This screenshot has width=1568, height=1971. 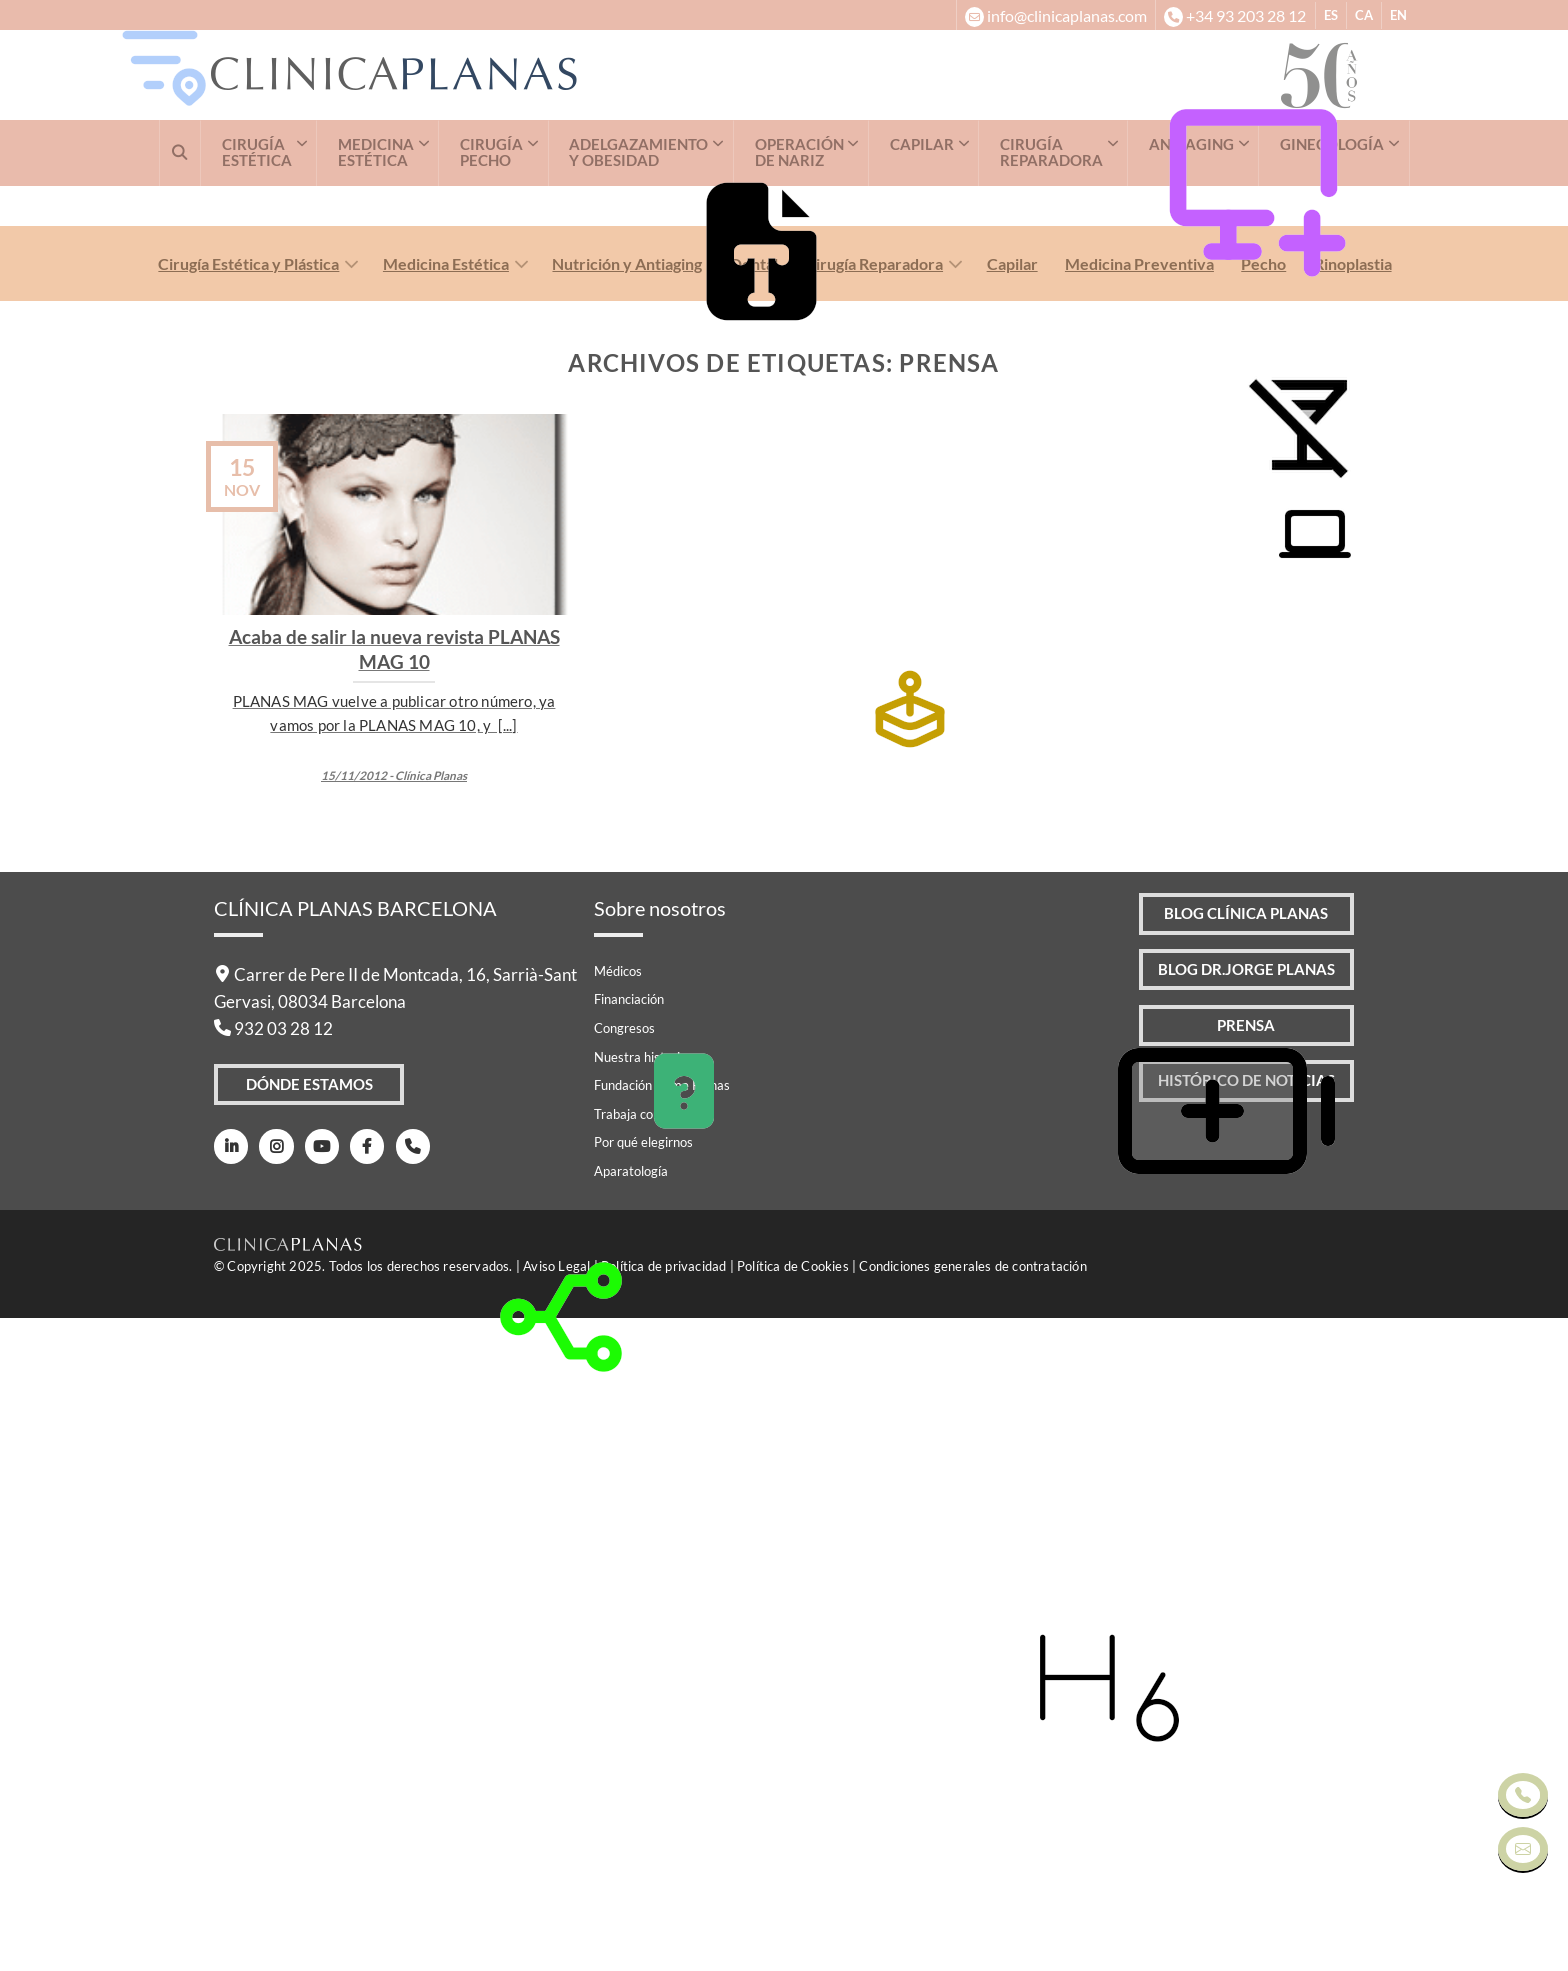 What do you see at coordinates (761, 251) in the screenshot?
I see `open a text or typography file` at bounding box center [761, 251].